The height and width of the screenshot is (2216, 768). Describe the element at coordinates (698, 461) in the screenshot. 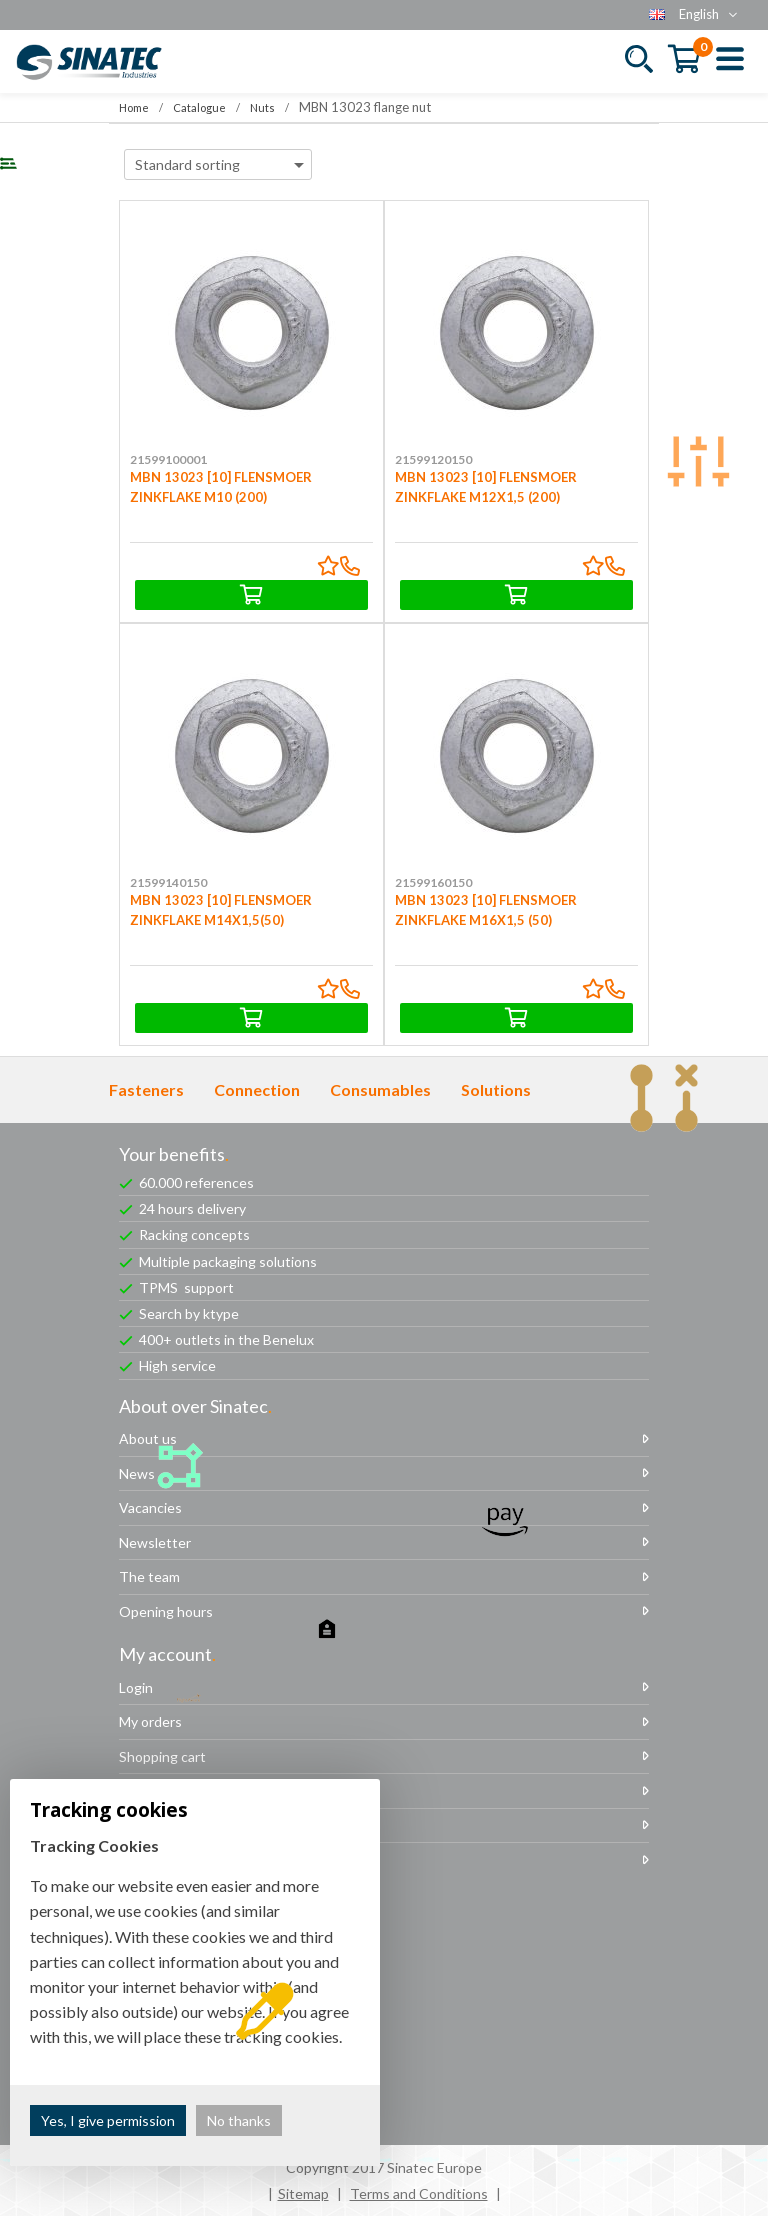

I see `access audio or sound settings` at that location.